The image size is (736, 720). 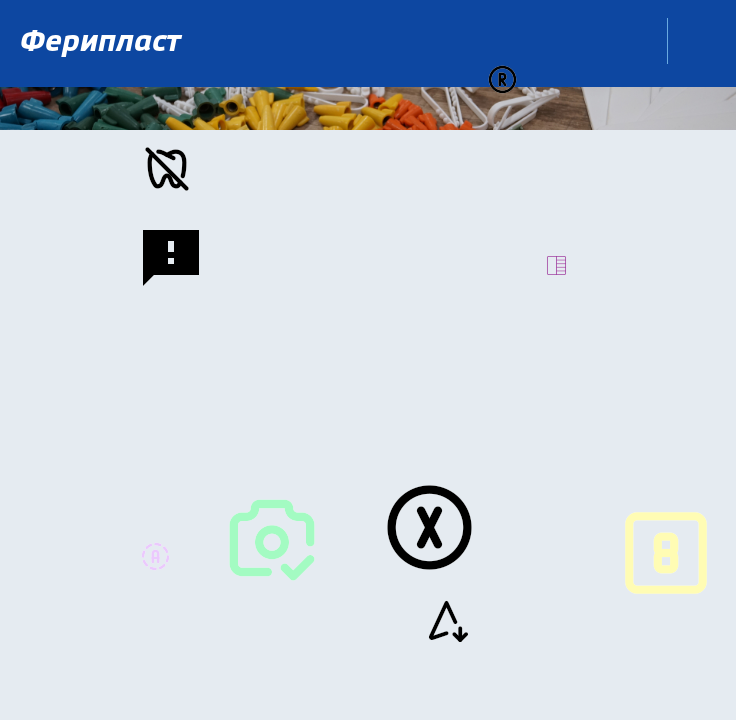 What do you see at coordinates (167, 169) in the screenshot?
I see `dental services unavailable` at bounding box center [167, 169].